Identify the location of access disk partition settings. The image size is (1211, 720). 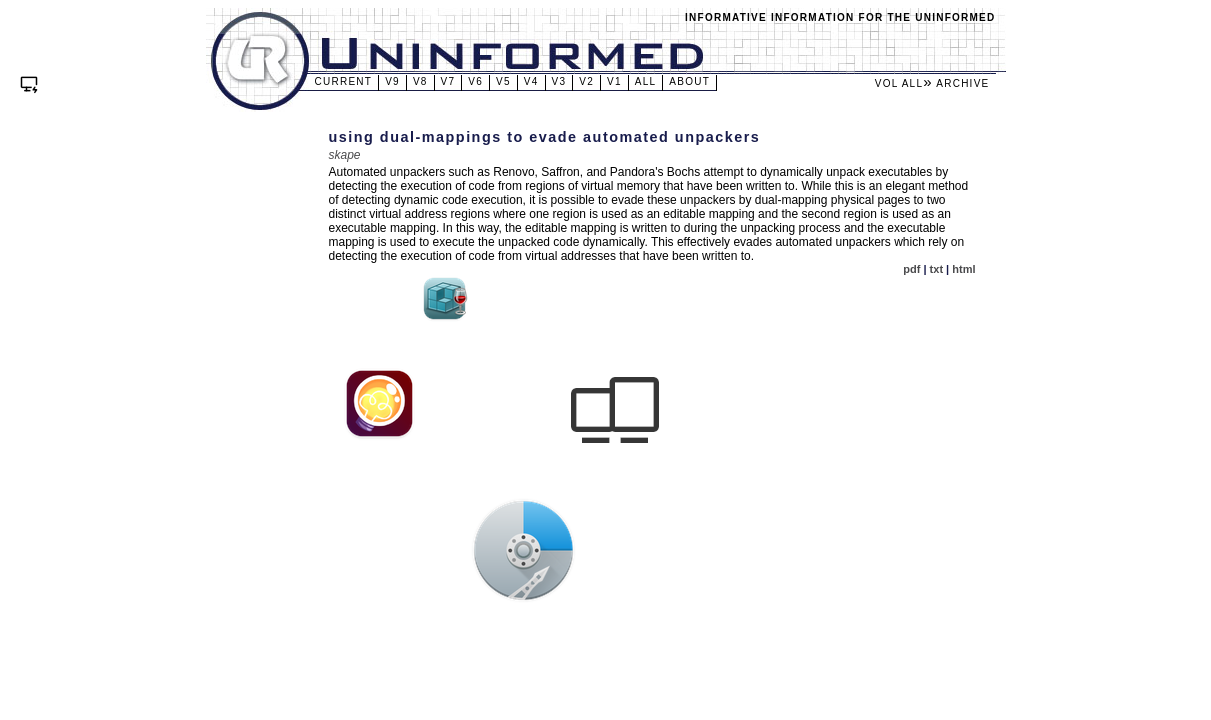
(523, 550).